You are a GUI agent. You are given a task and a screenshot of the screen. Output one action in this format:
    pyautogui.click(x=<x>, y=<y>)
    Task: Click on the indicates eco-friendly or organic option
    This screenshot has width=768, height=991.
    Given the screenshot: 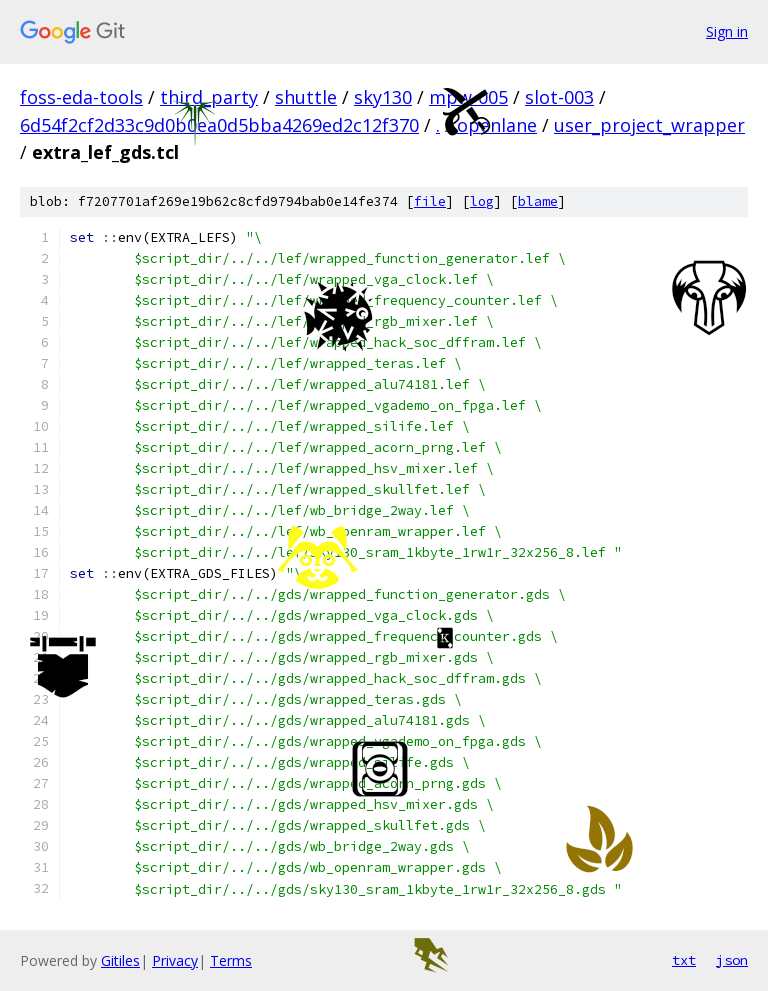 What is the action you would take?
    pyautogui.click(x=600, y=839)
    